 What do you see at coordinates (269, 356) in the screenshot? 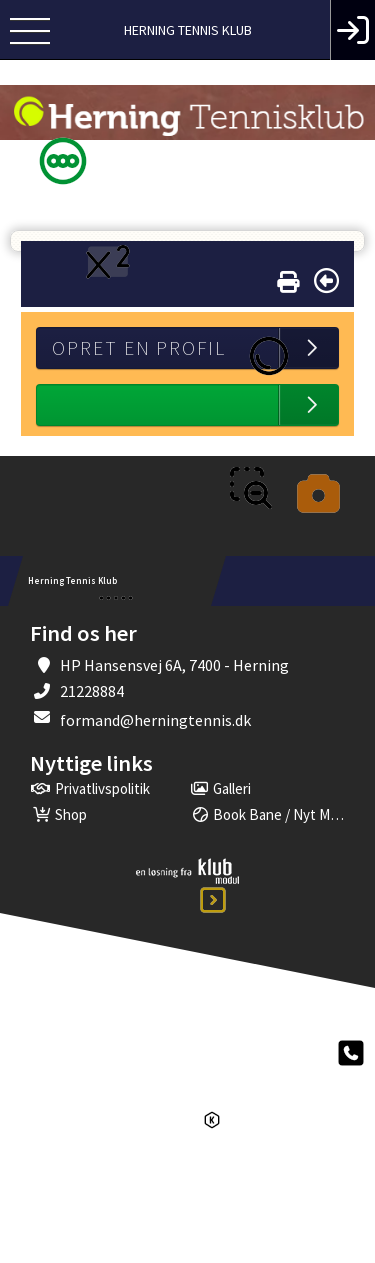
I see `apply inner shadow effect to bottom-left corner` at bounding box center [269, 356].